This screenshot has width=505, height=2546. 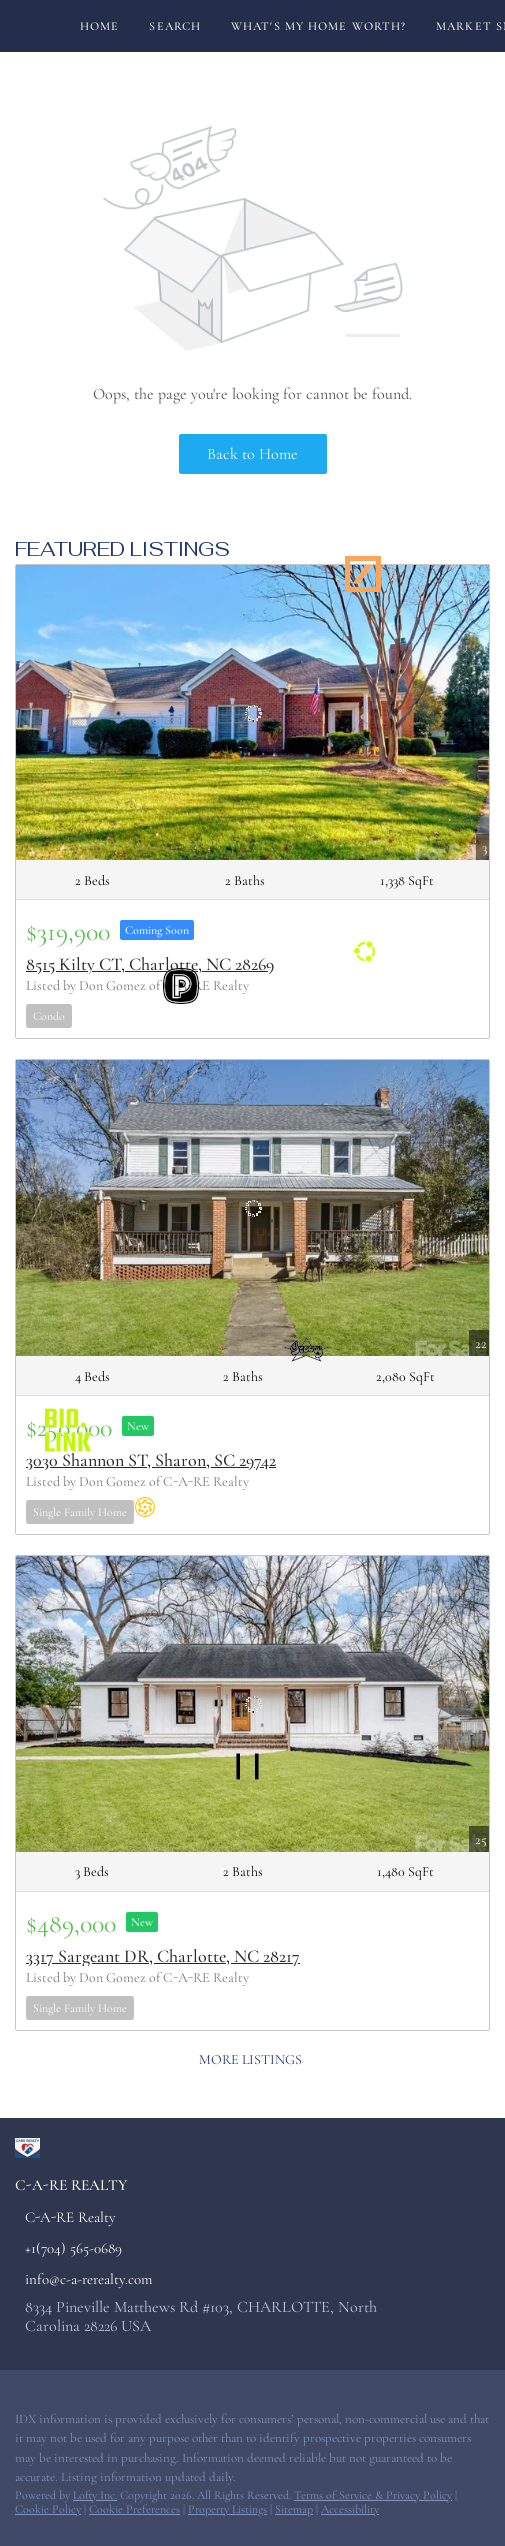 What do you see at coordinates (363, 574) in the screenshot?
I see `access Deutsche Bank banking services` at bounding box center [363, 574].